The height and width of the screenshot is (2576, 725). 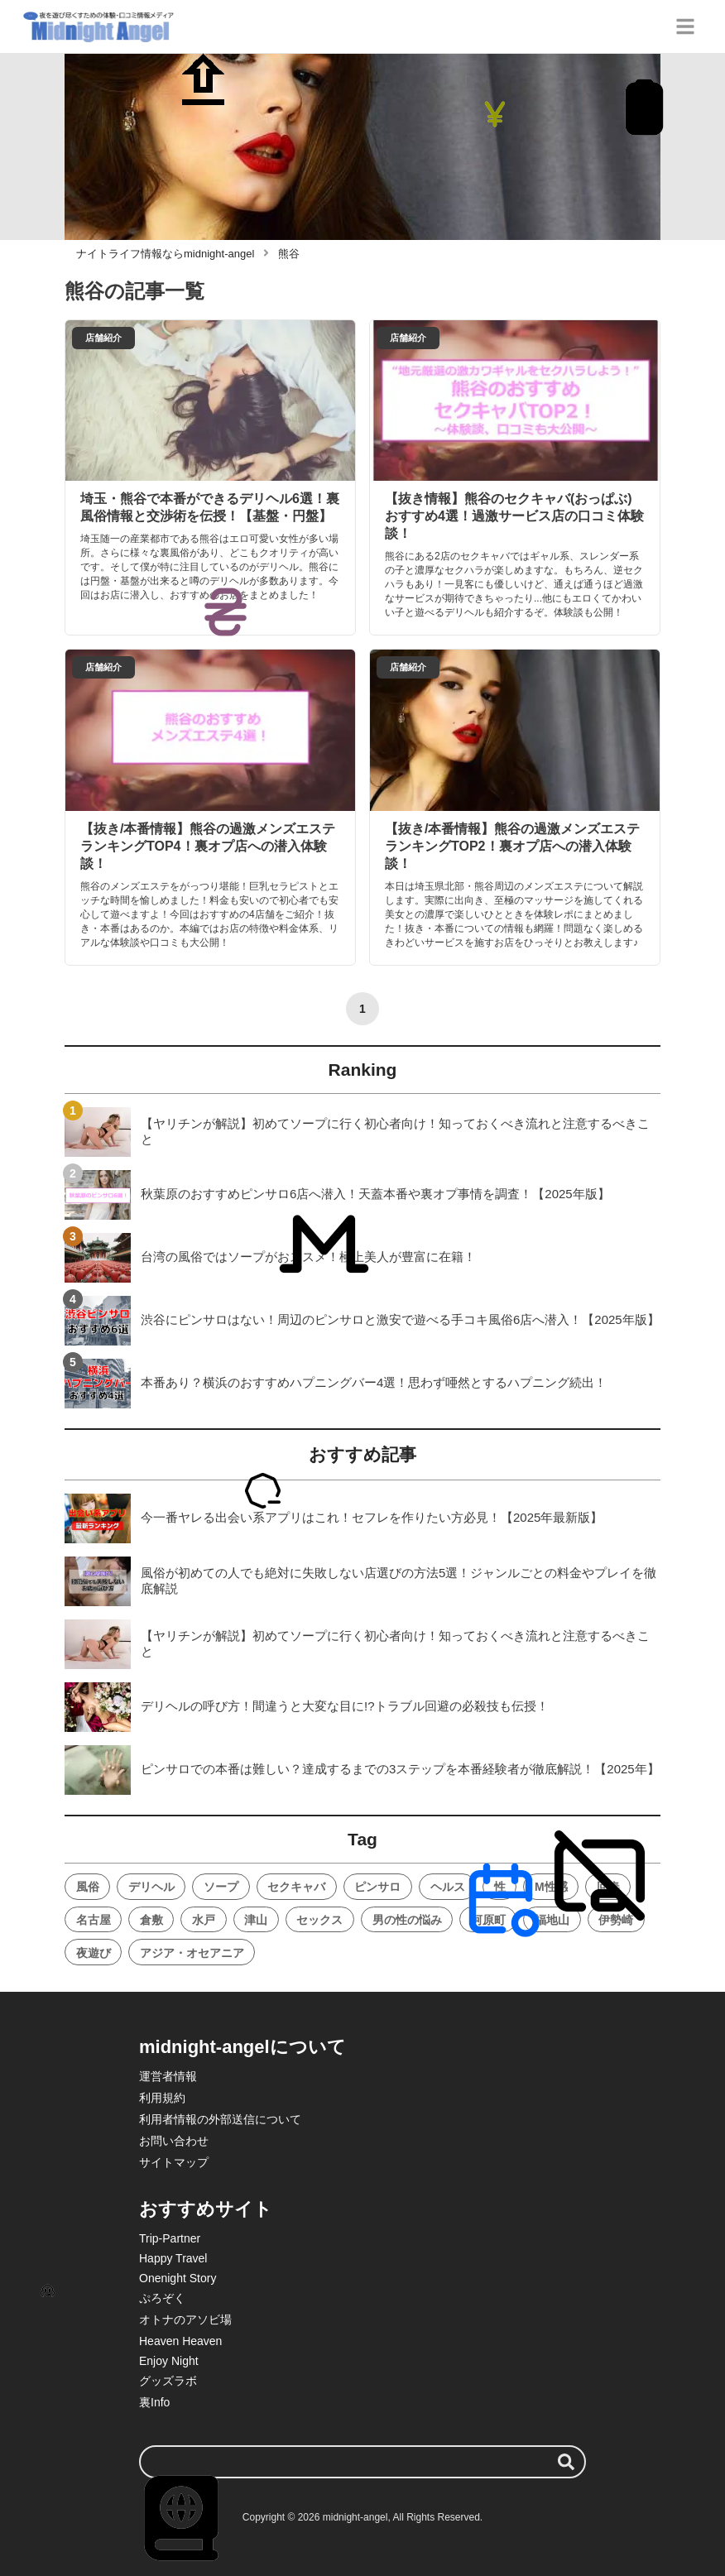 What do you see at coordinates (262, 1490) in the screenshot?
I see `remove or delete an item with a warning` at bounding box center [262, 1490].